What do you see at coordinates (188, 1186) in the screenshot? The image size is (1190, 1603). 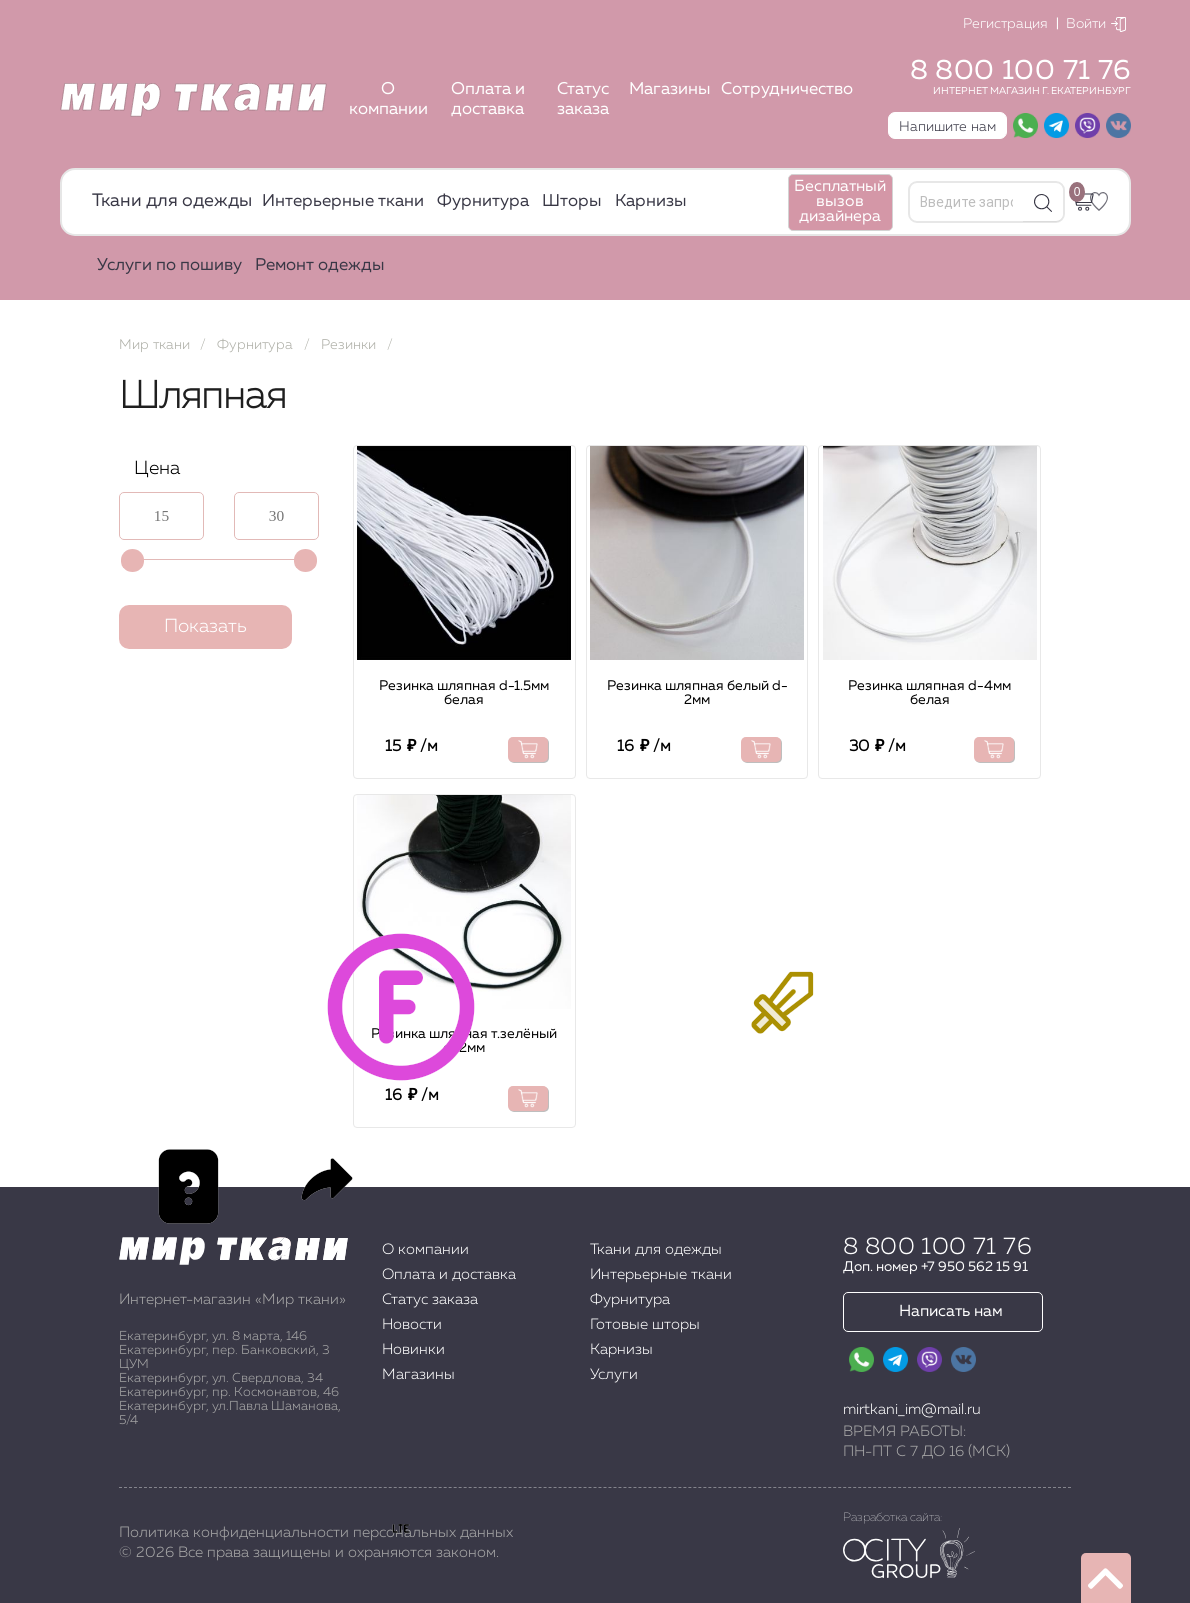 I see `unknown or unrecognized device detected` at bounding box center [188, 1186].